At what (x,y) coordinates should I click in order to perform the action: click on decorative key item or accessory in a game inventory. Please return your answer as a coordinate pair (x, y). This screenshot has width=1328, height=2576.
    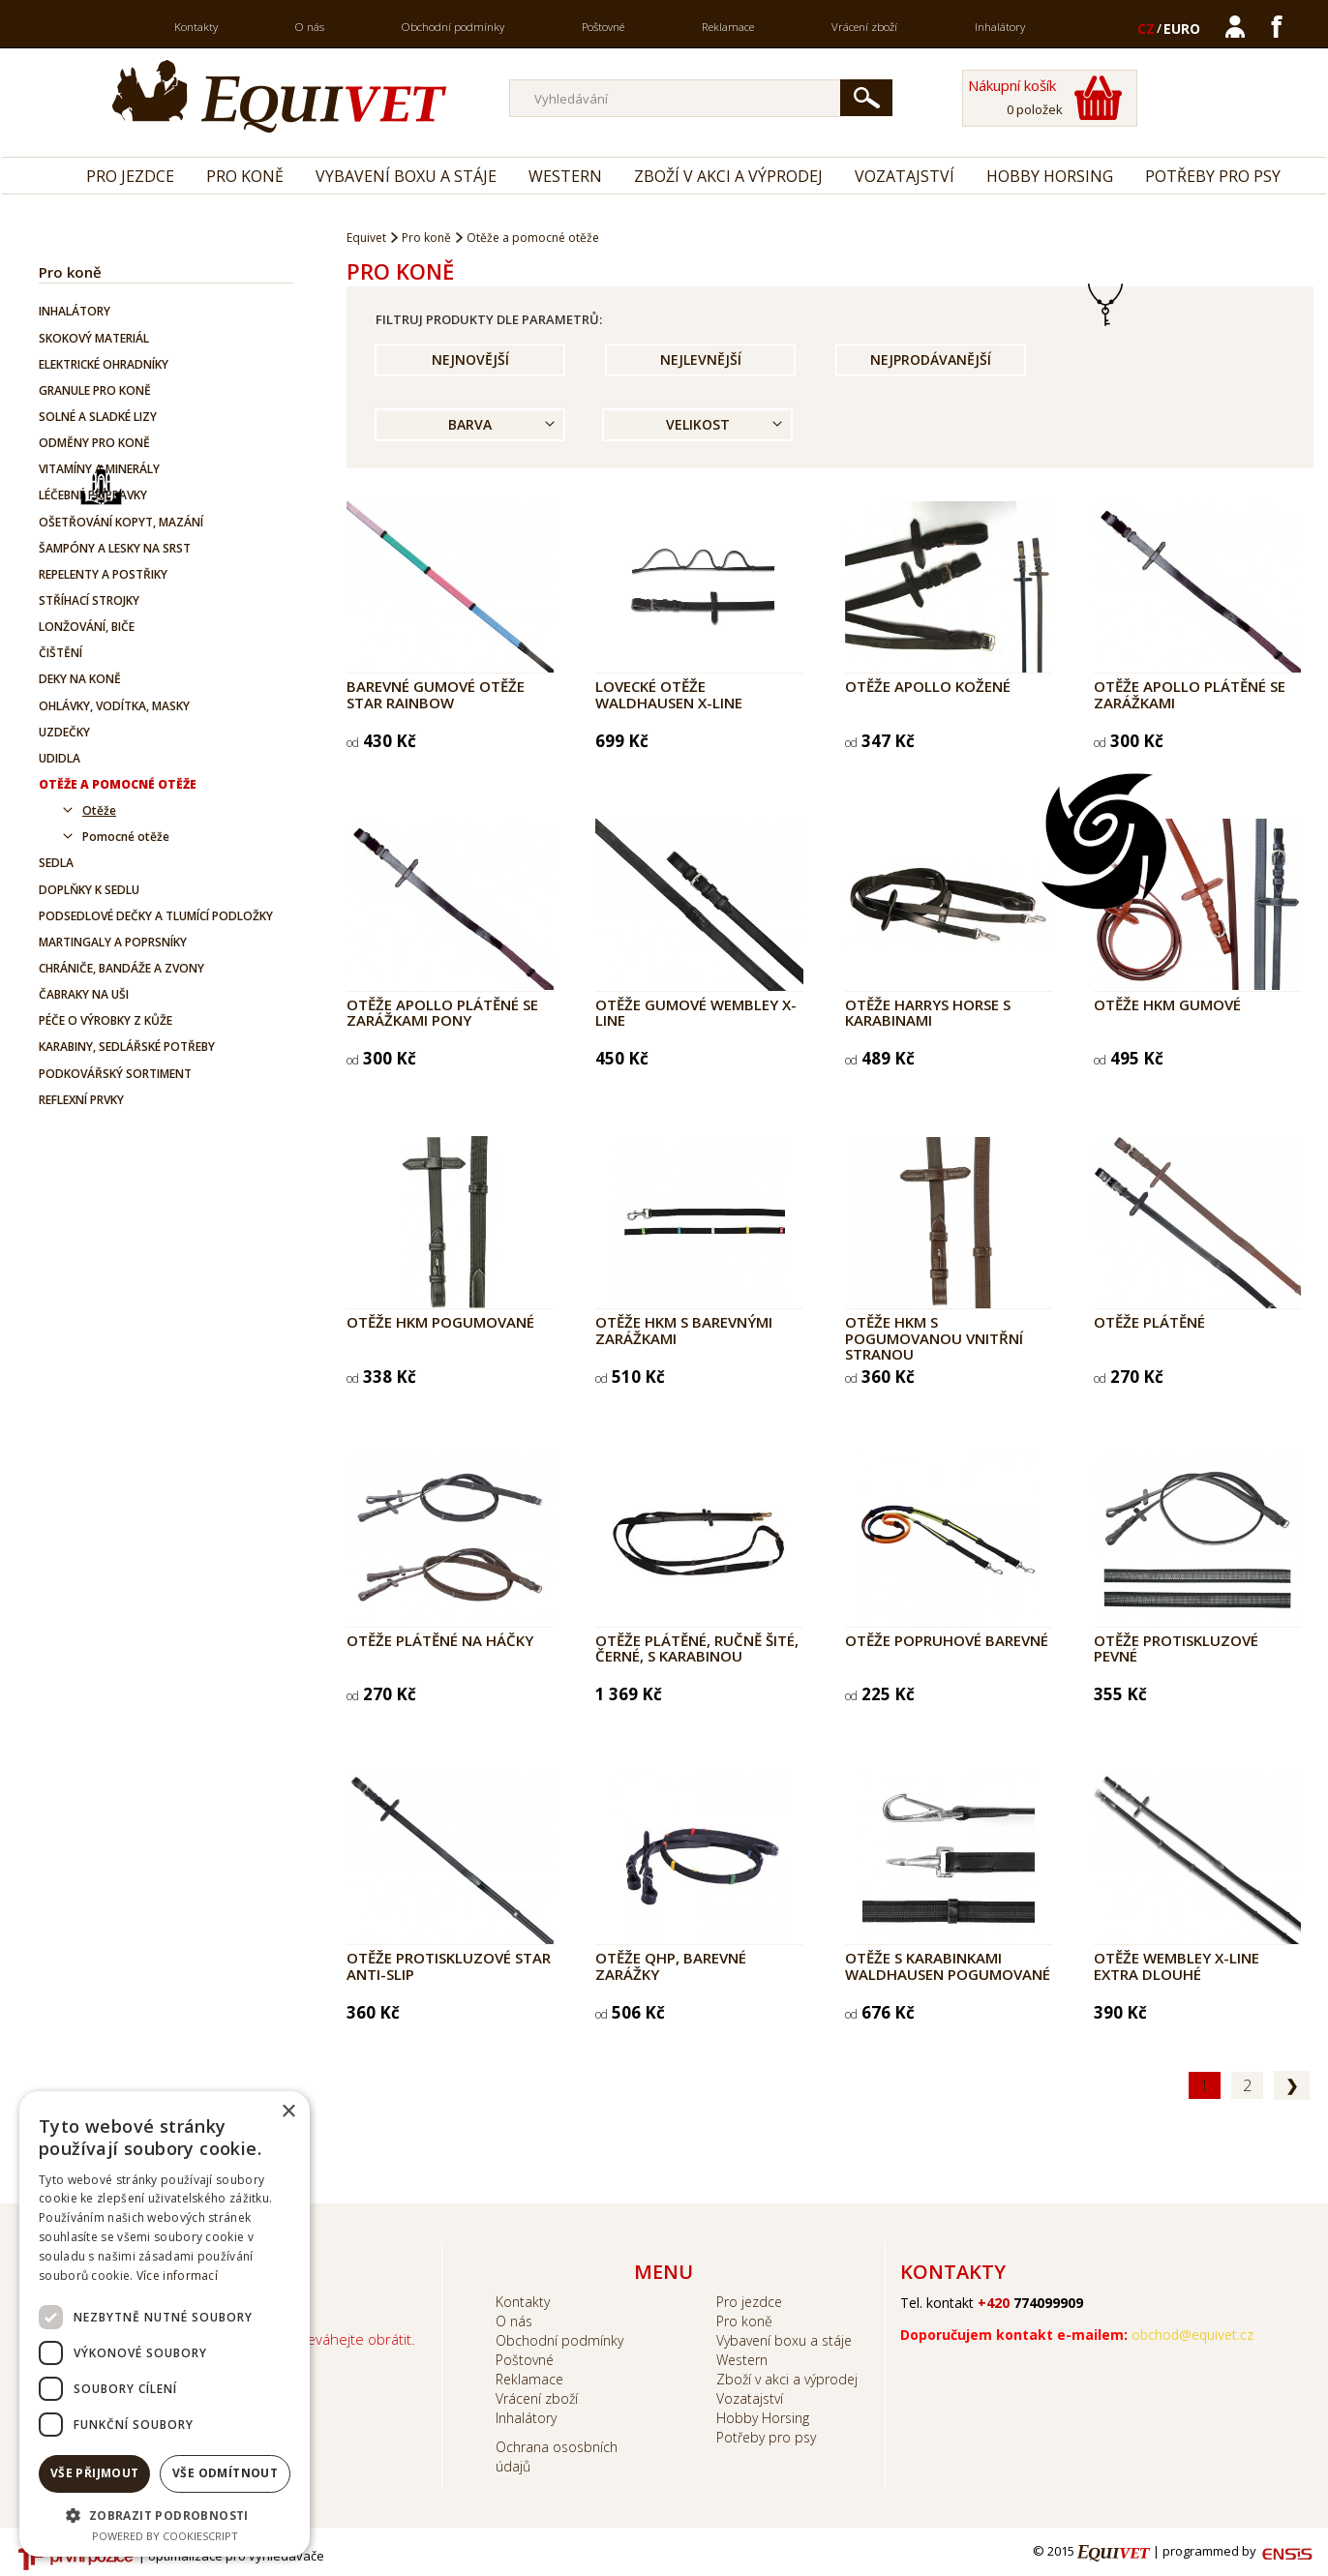
    Looking at the image, I should click on (1105, 305).